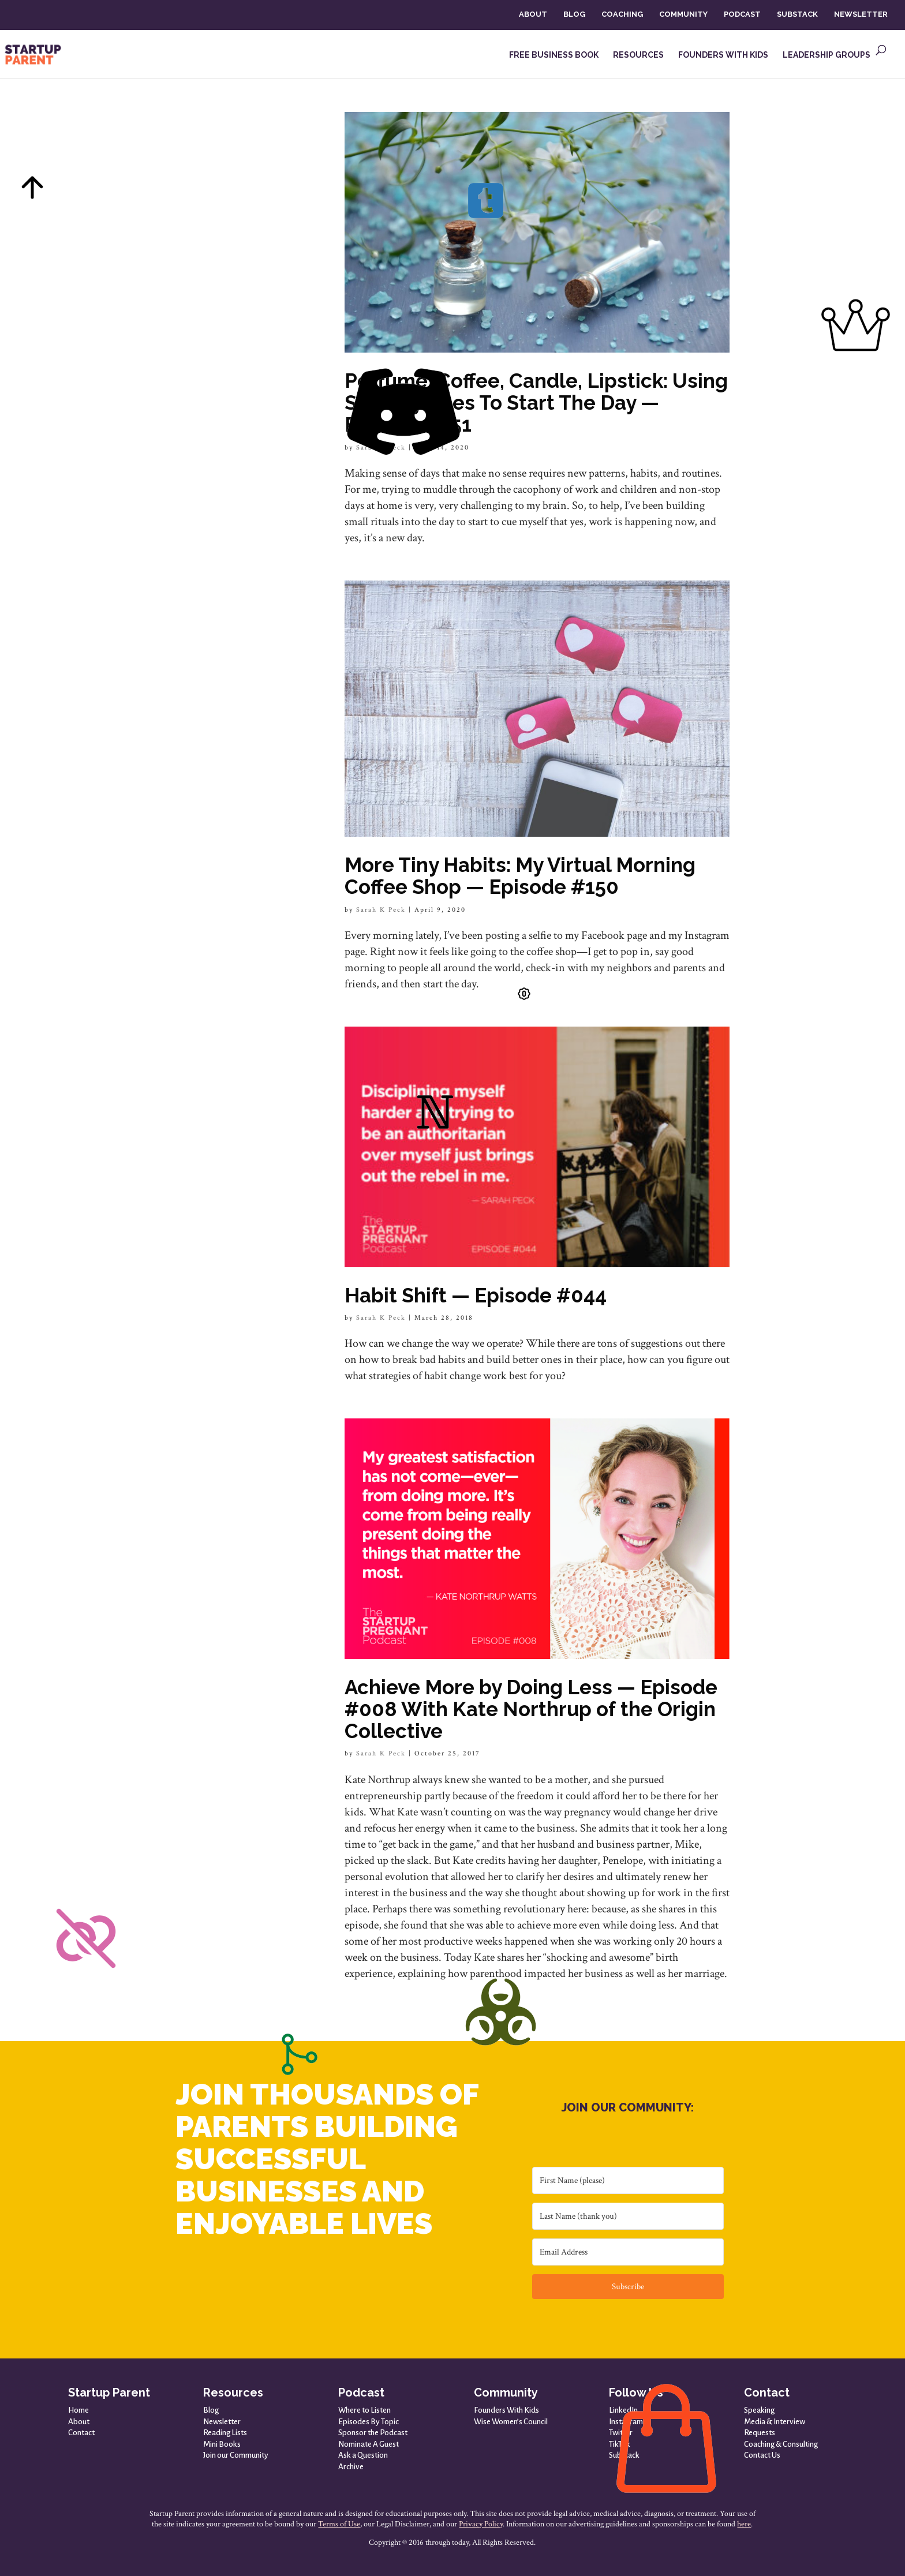 The width and height of the screenshot is (905, 2576). I want to click on indicates zero items or notifications, so click(524, 994).